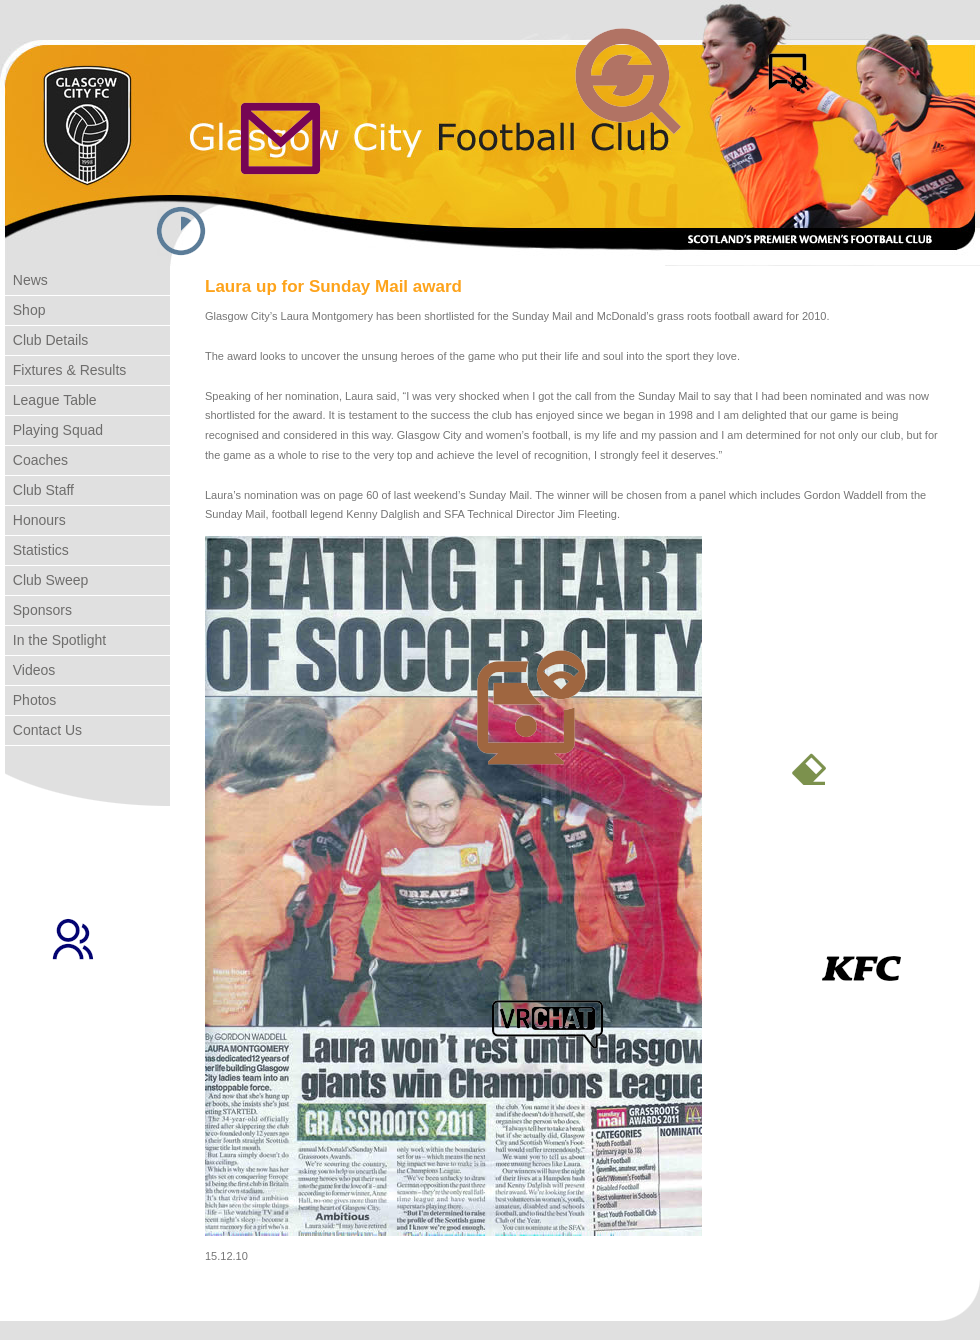  I want to click on find and replace text or content, so click(627, 80).